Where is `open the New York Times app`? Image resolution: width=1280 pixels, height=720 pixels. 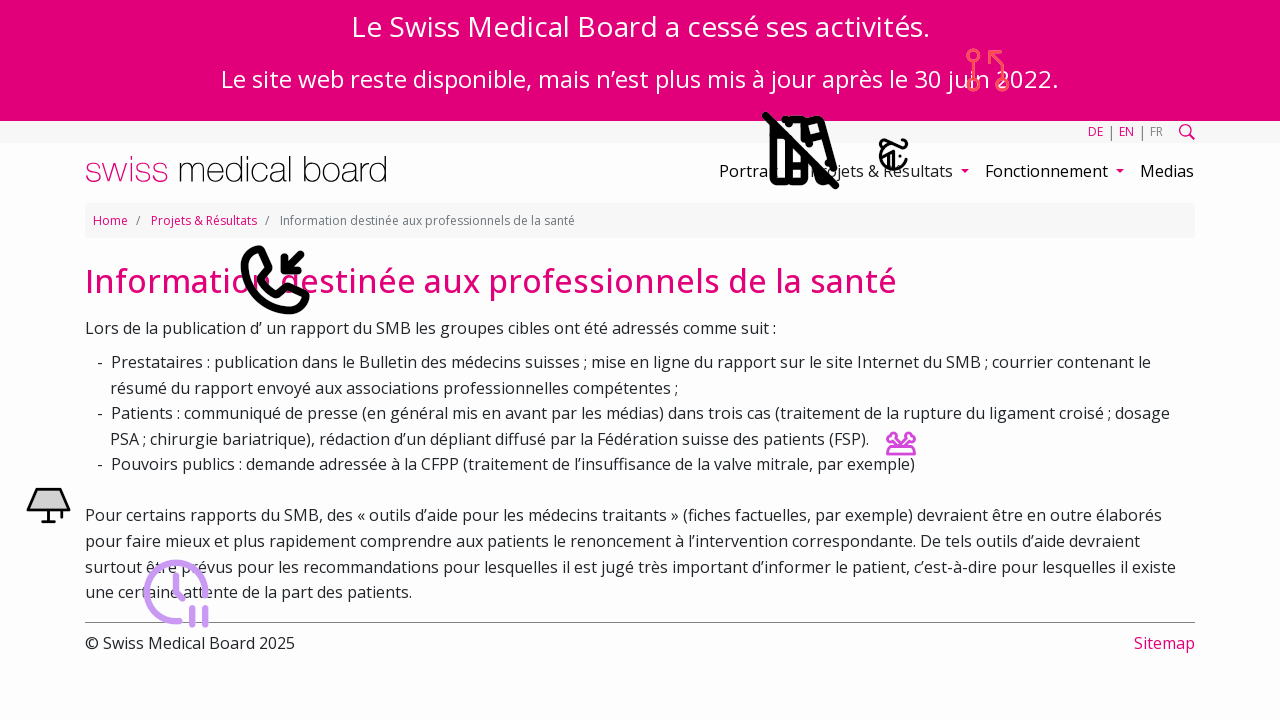 open the New York Times app is located at coordinates (893, 154).